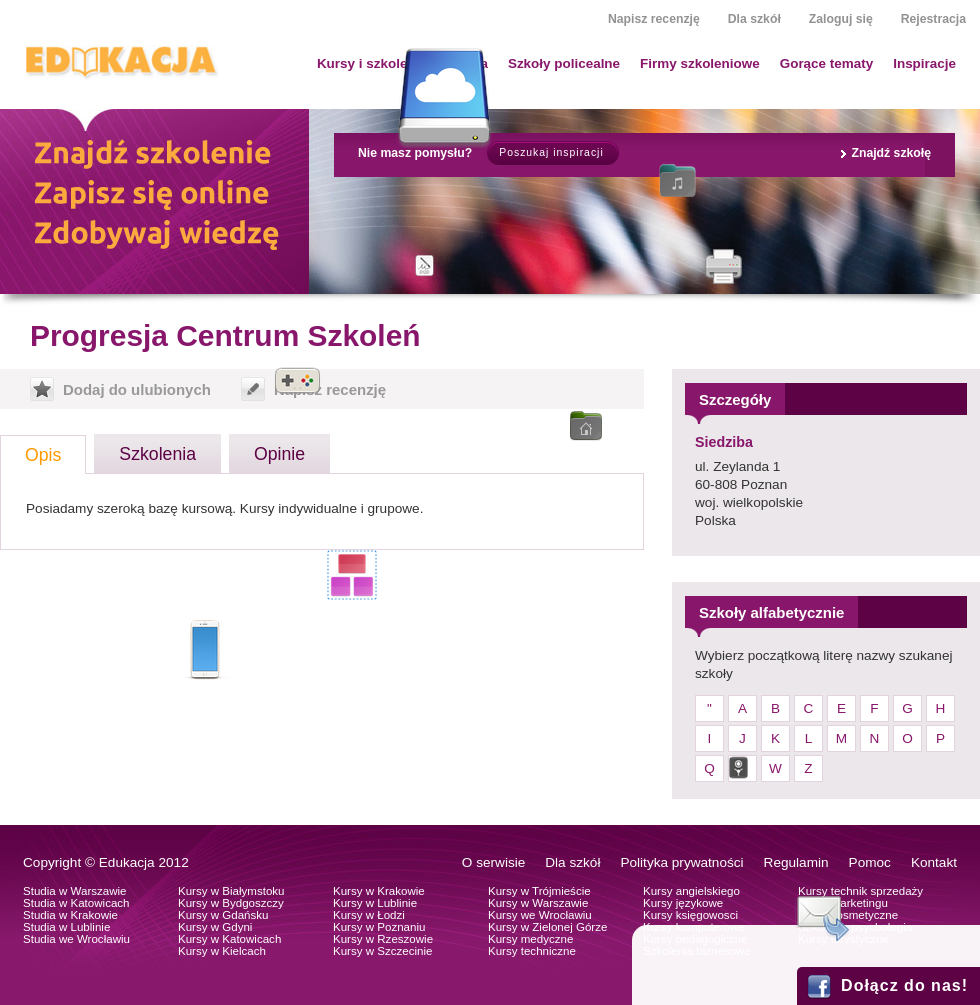 The height and width of the screenshot is (1005, 980). Describe the element at coordinates (677, 180) in the screenshot. I see `open your music folder` at that location.